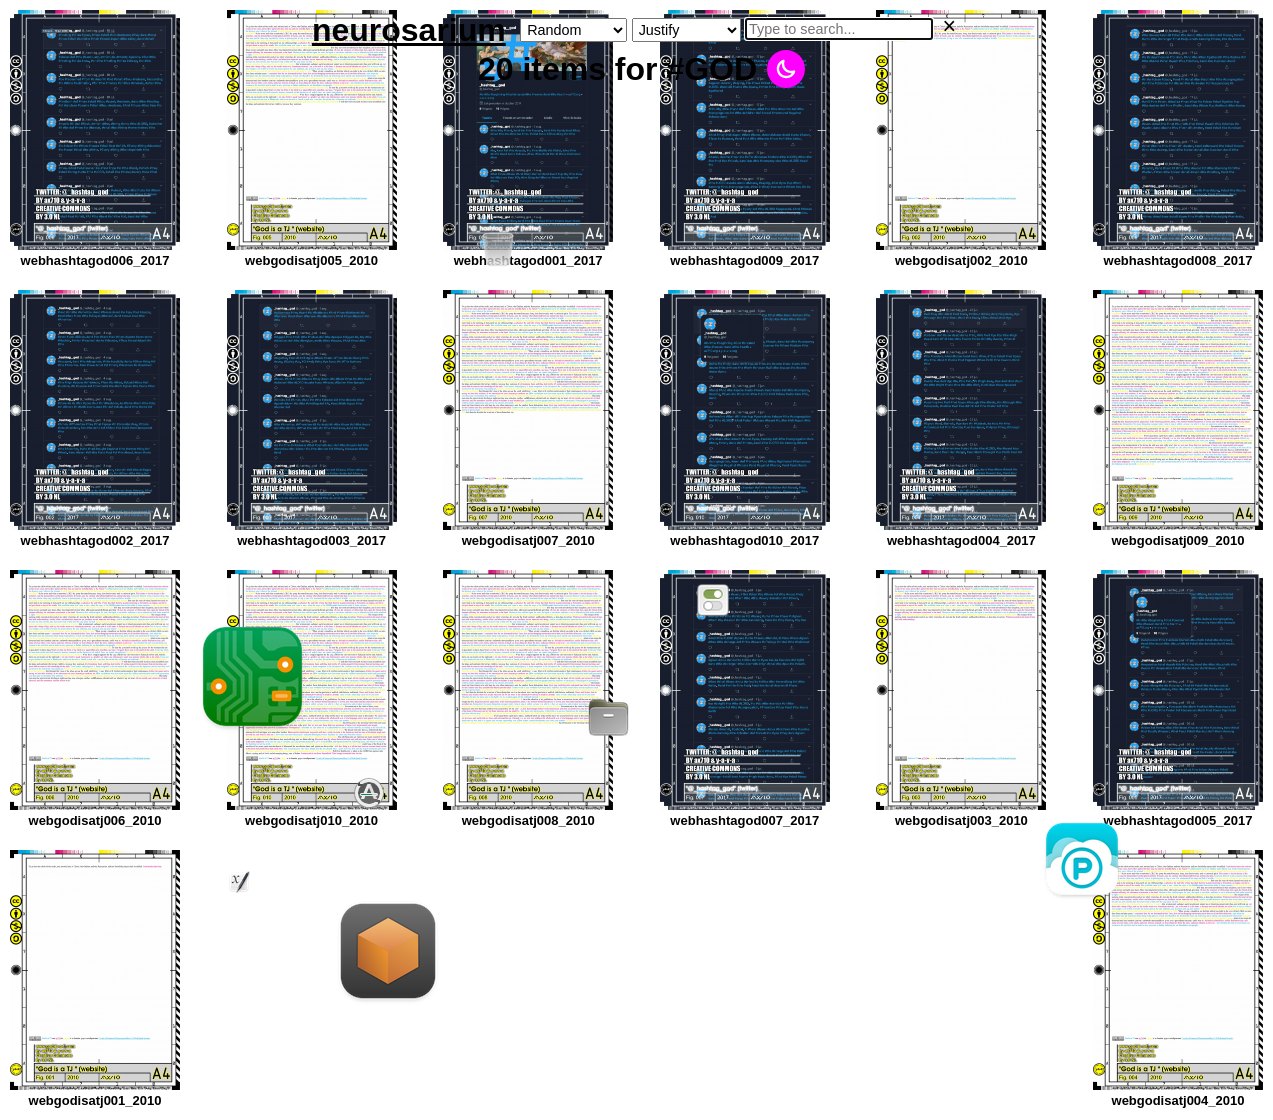  Describe the element at coordinates (608, 717) in the screenshot. I see `open the file manager application` at that location.